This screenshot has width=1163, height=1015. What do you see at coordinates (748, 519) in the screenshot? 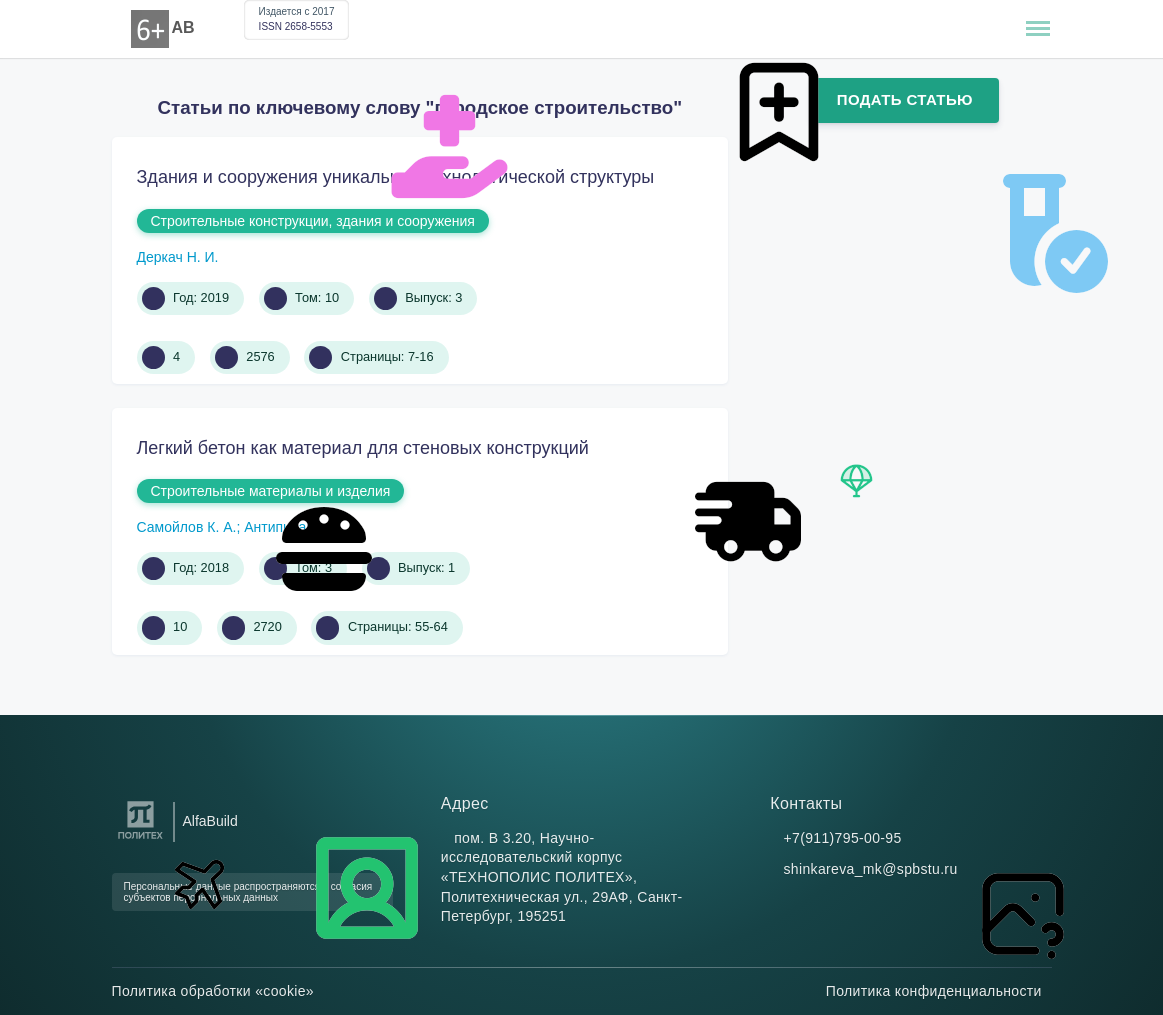
I see `indicates express or fast shipping` at bounding box center [748, 519].